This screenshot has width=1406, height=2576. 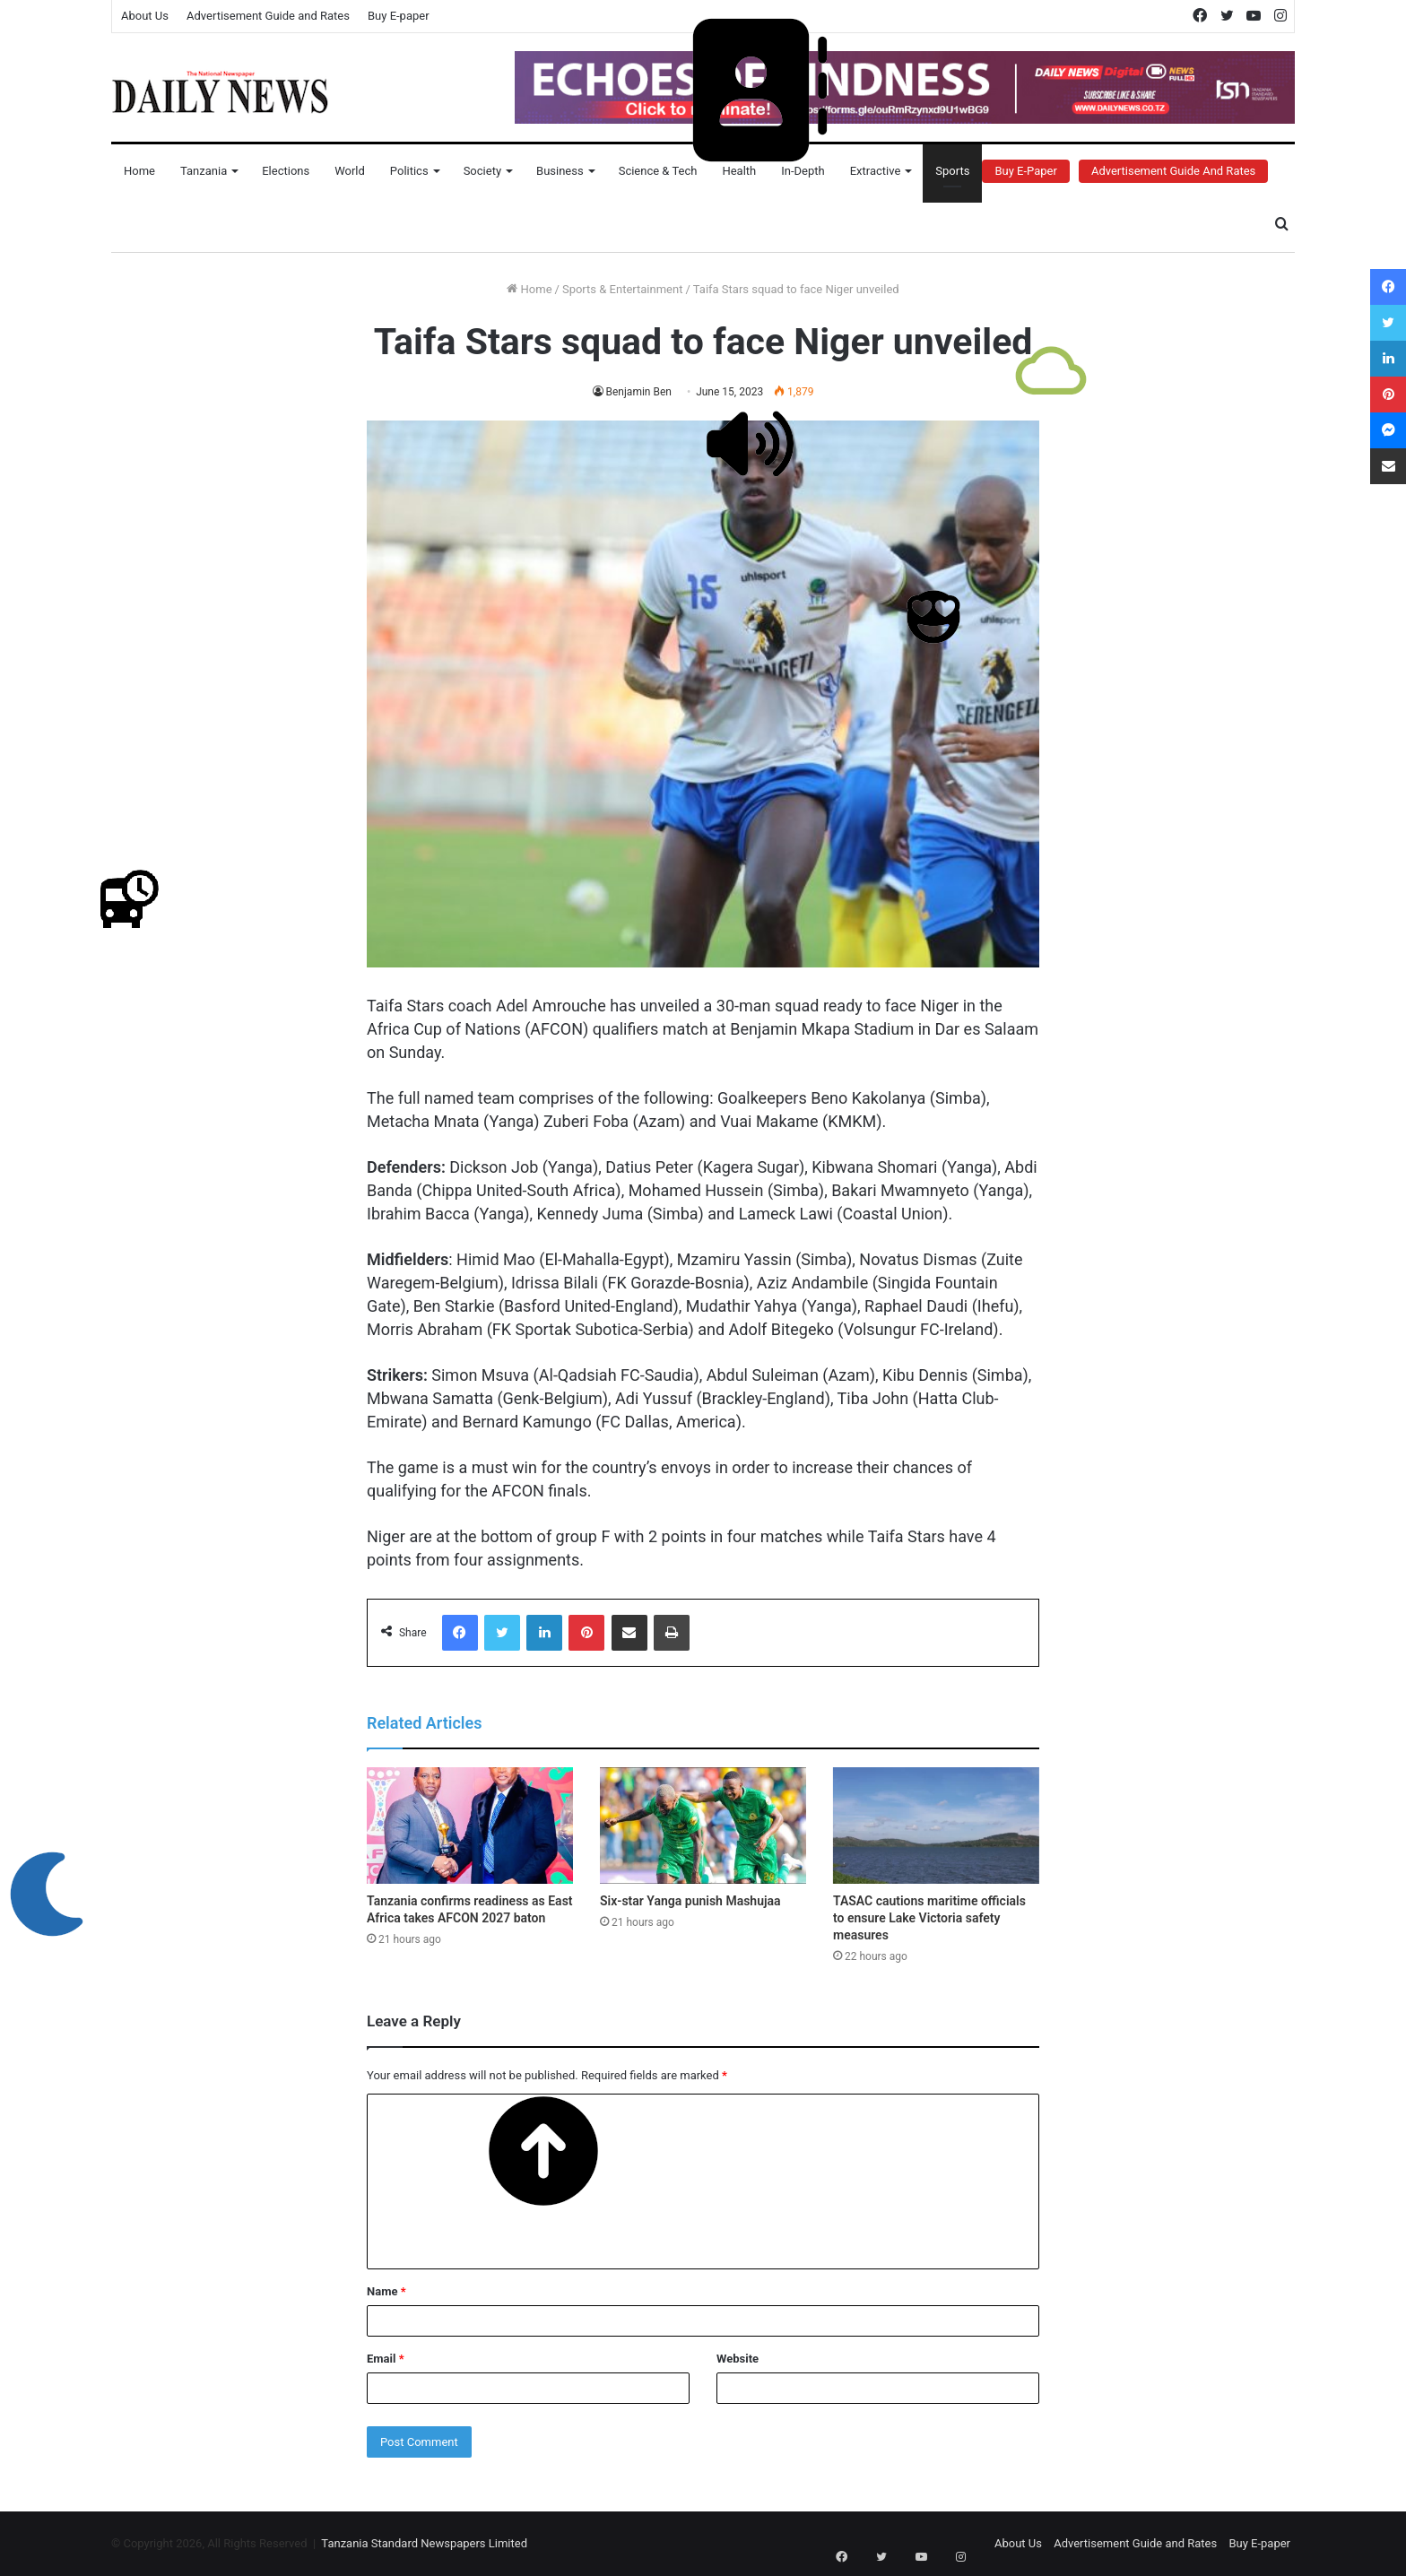 What do you see at coordinates (129, 898) in the screenshot?
I see `view departure times for transit` at bounding box center [129, 898].